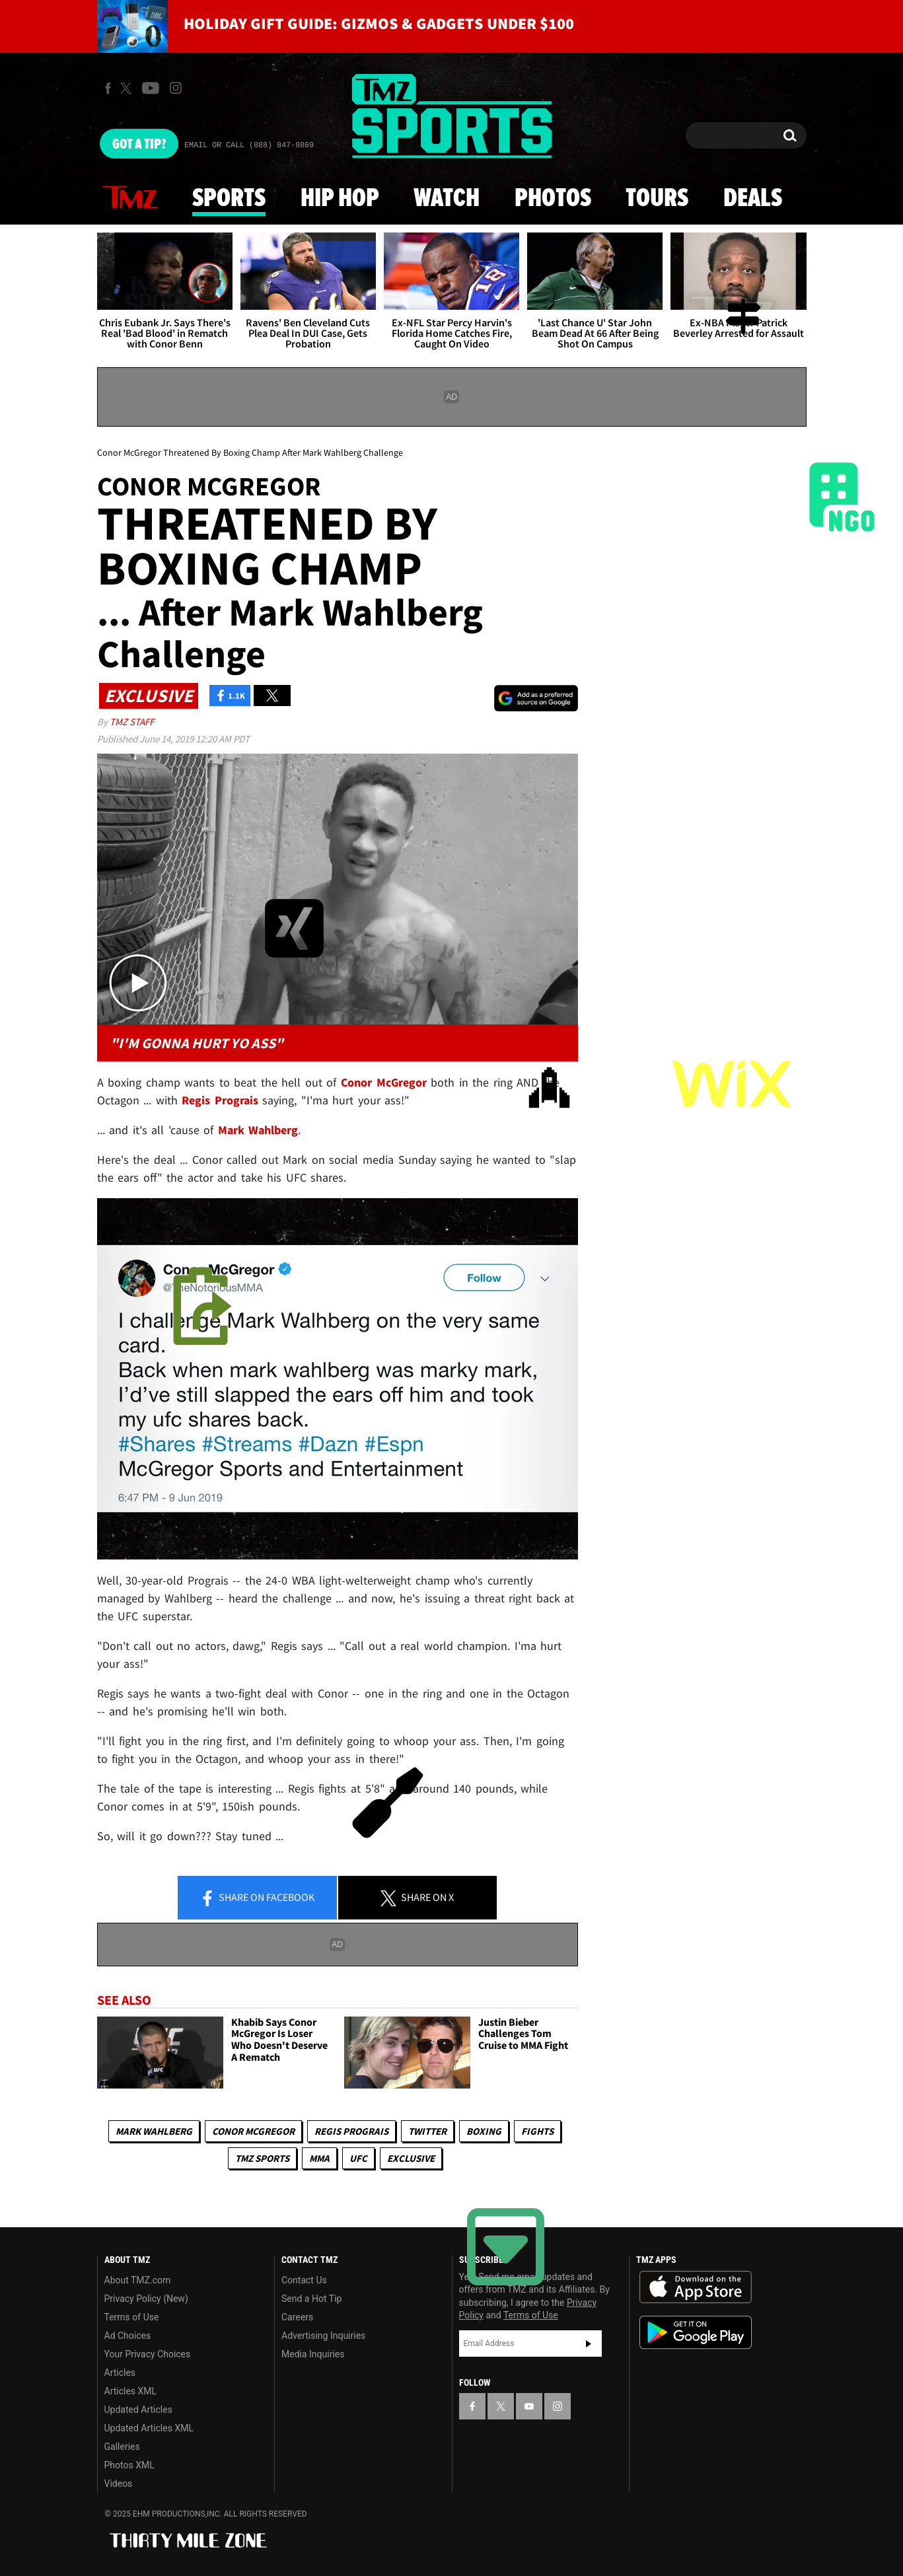 Image resolution: width=903 pixels, height=2576 pixels. I want to click on expand dropdown menu, so click(505, 2246).